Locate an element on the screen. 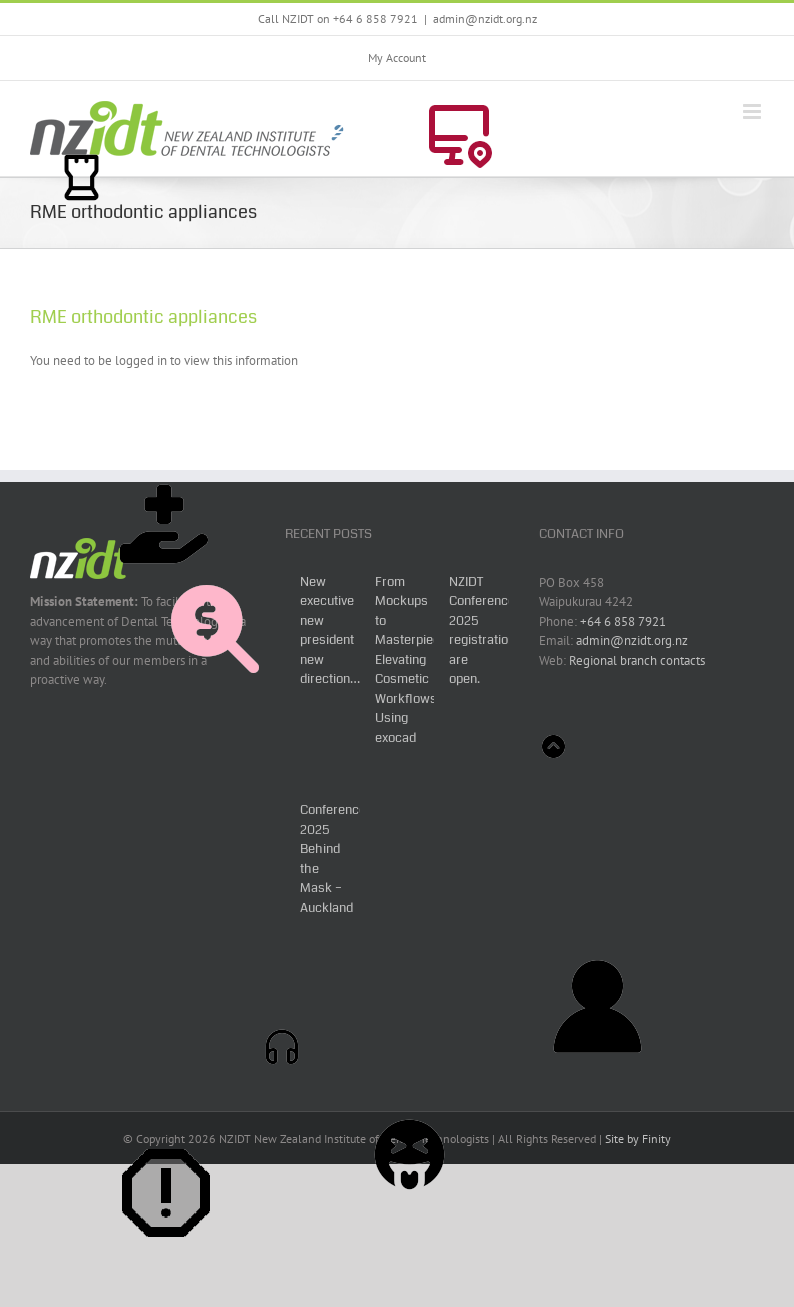  view your profile is located at coordinates (597, 1006).